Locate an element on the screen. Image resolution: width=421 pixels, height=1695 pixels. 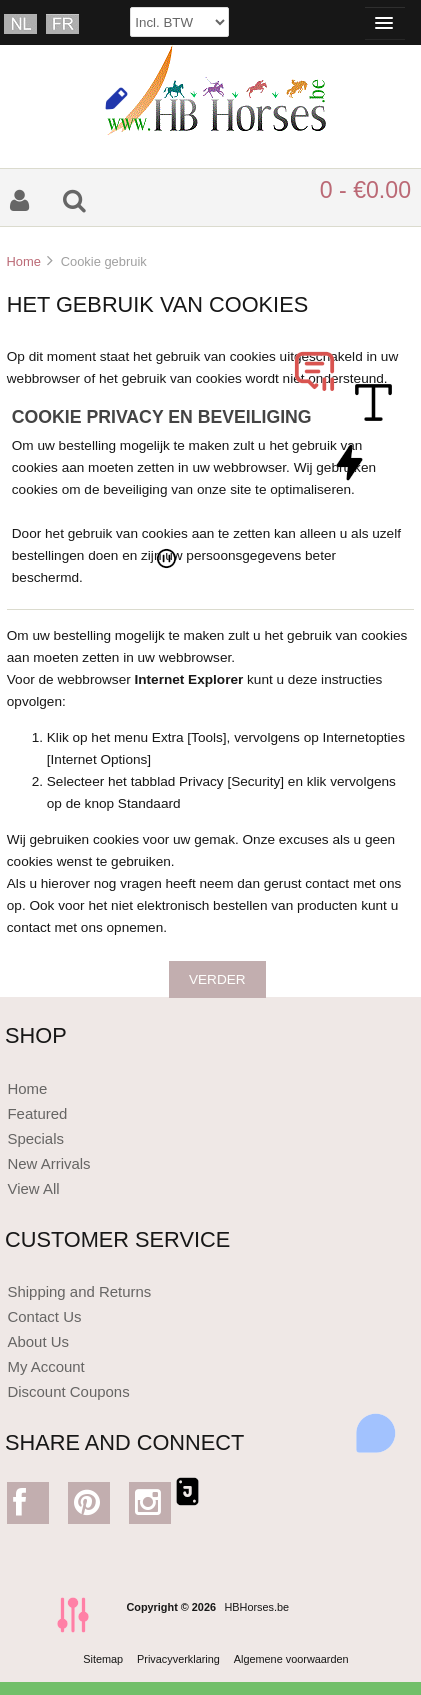
open chat or messaging is located at coordinates (375, 1434).